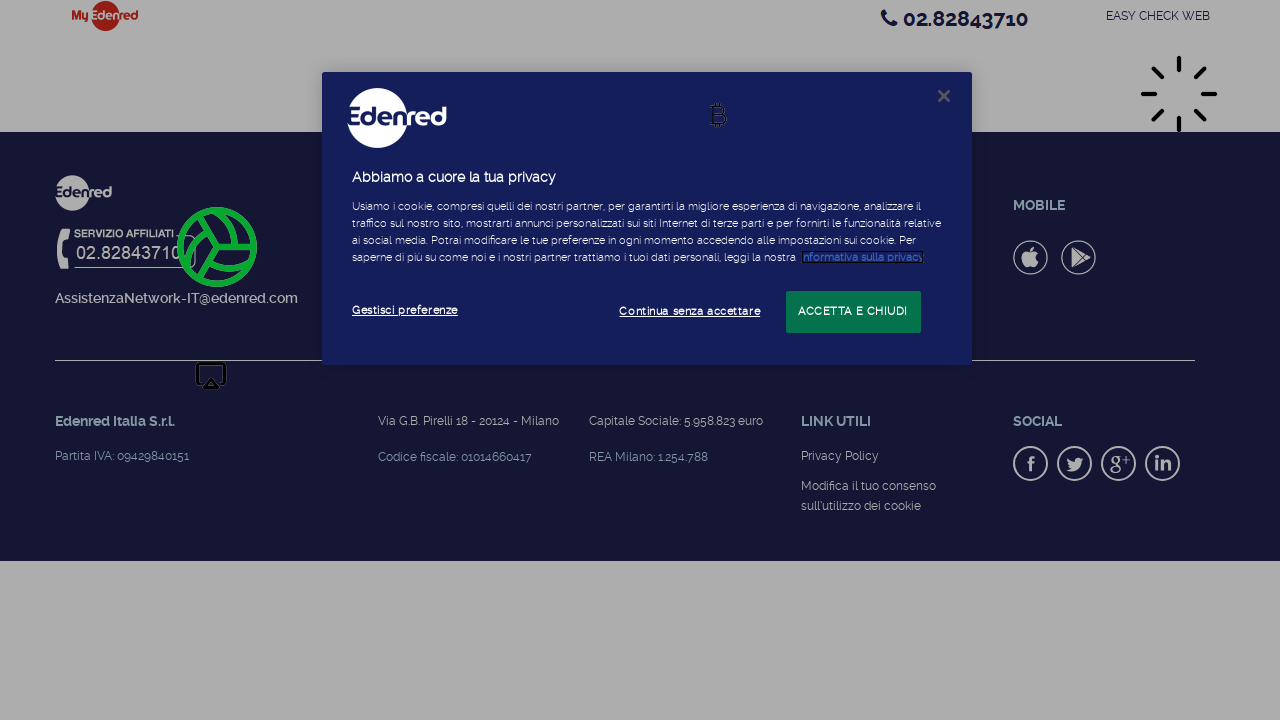  I want to click on view bitcoin balance or wallet, so click(717, 115).